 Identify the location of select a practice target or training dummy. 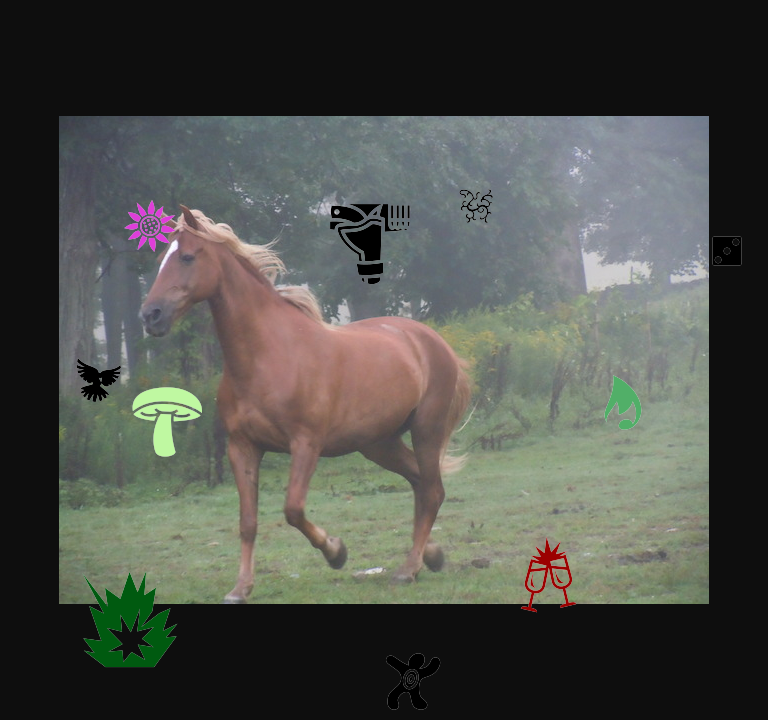
(412, 681).